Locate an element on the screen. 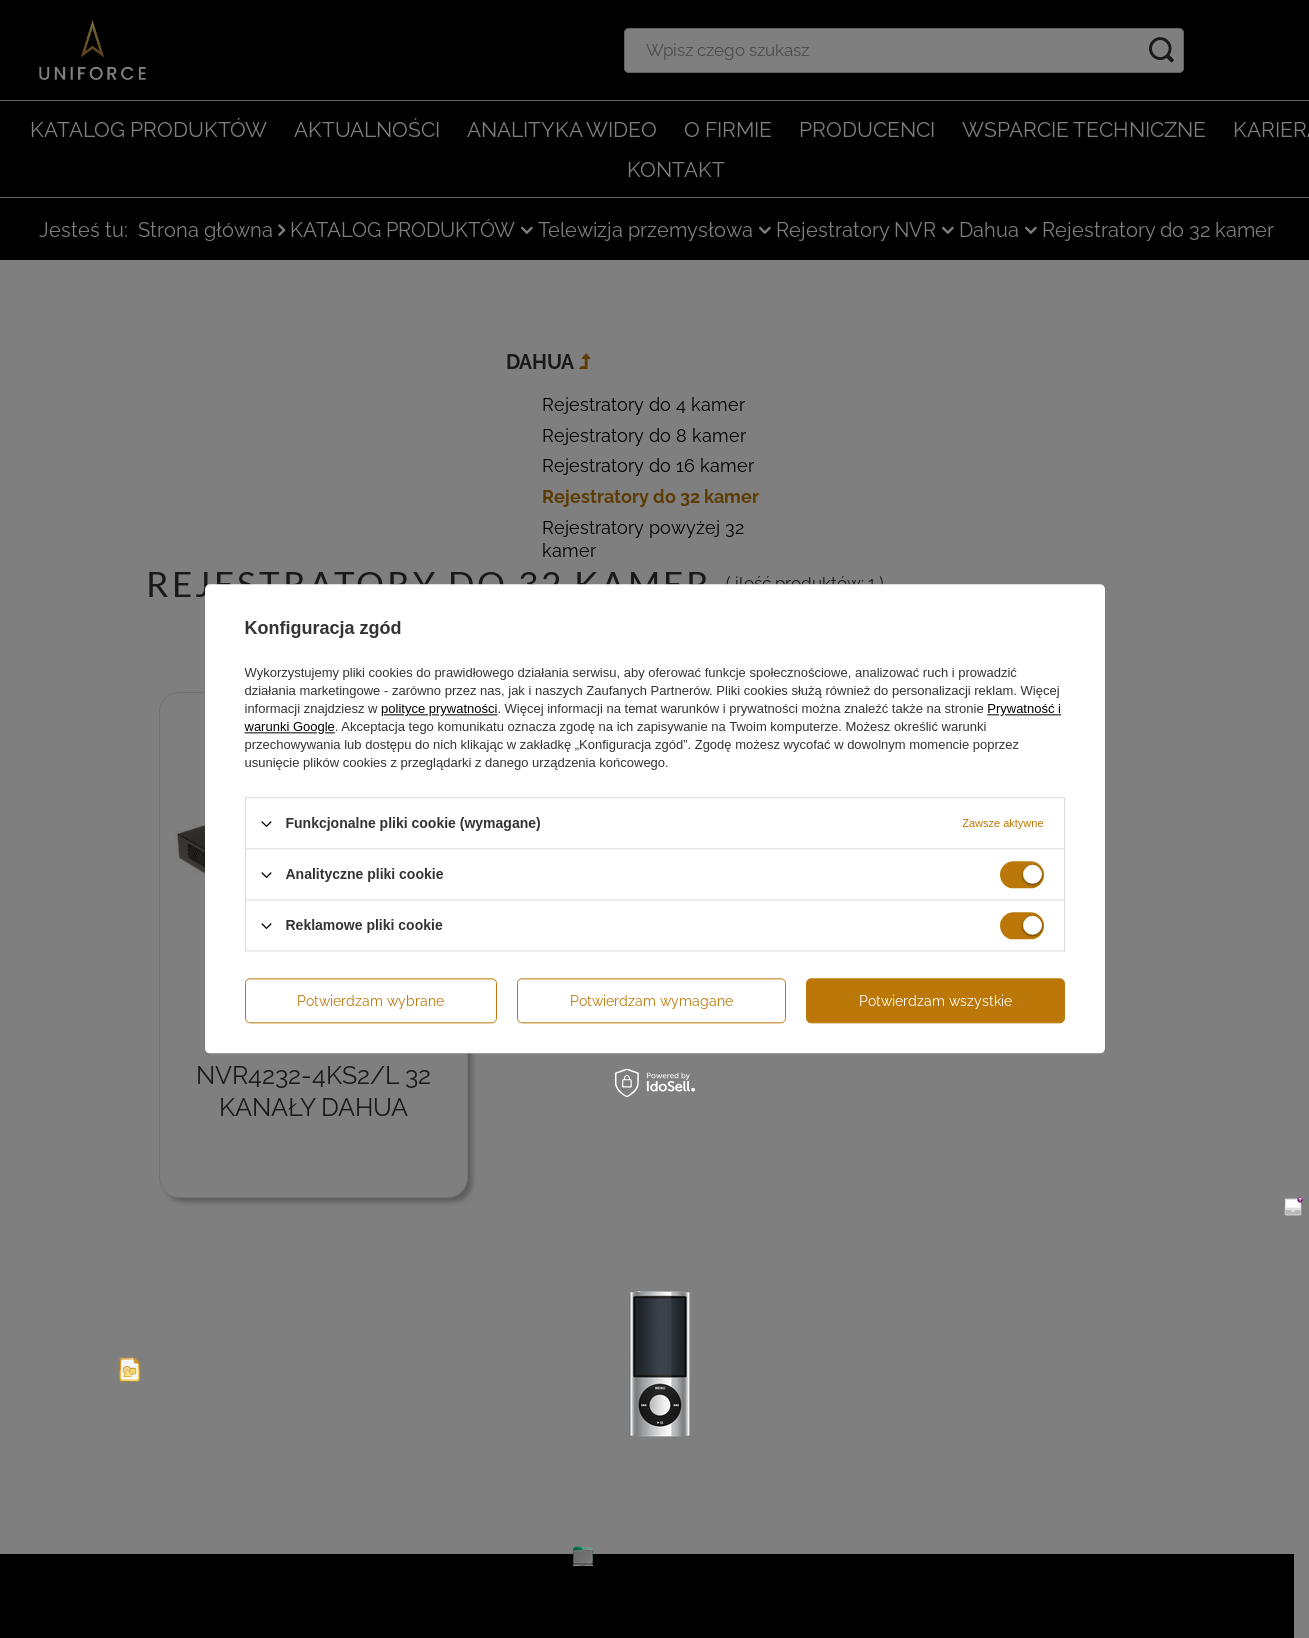  view outgoing mail queue is located at coordinates (1293, 1207).